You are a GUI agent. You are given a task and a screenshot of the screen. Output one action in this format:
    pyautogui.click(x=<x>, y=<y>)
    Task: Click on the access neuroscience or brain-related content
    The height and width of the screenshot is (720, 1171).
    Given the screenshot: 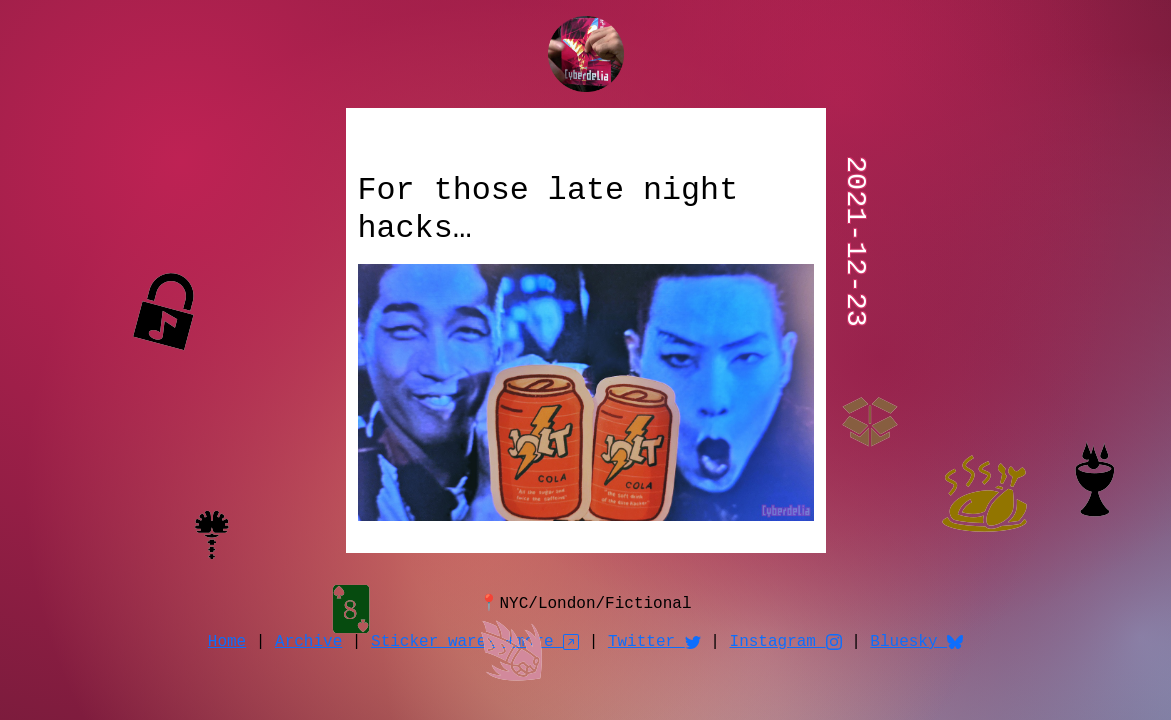 What is the action you would take?
    pyautogui.click(x=212, y=535)
    